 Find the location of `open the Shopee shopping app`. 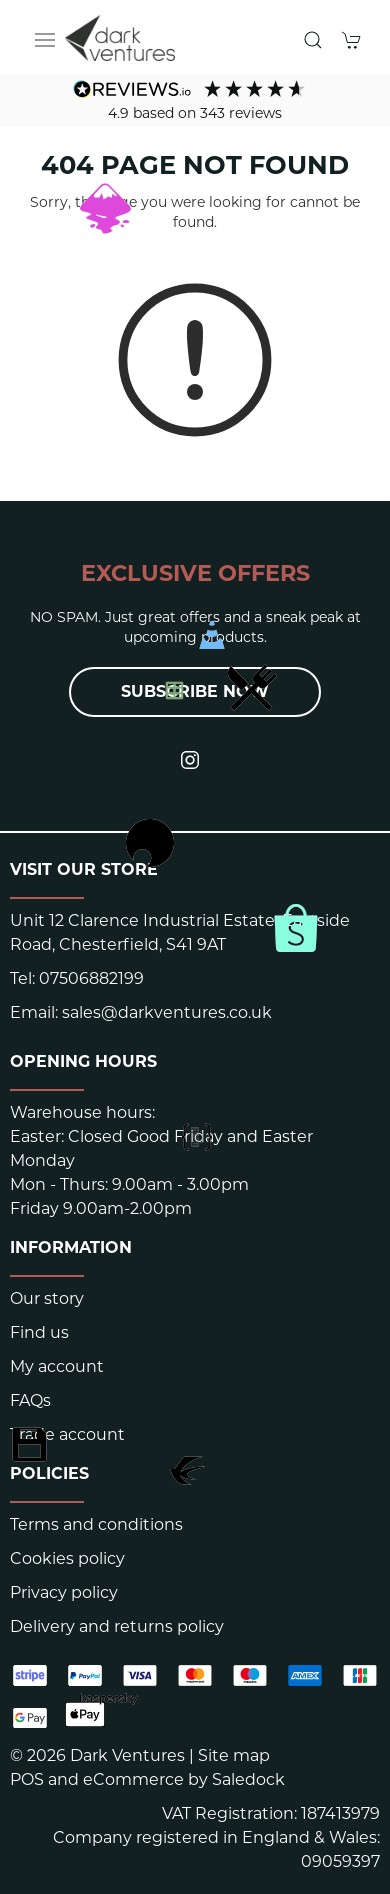

open the Shopee shopping app is located at coordinates (296, 928).